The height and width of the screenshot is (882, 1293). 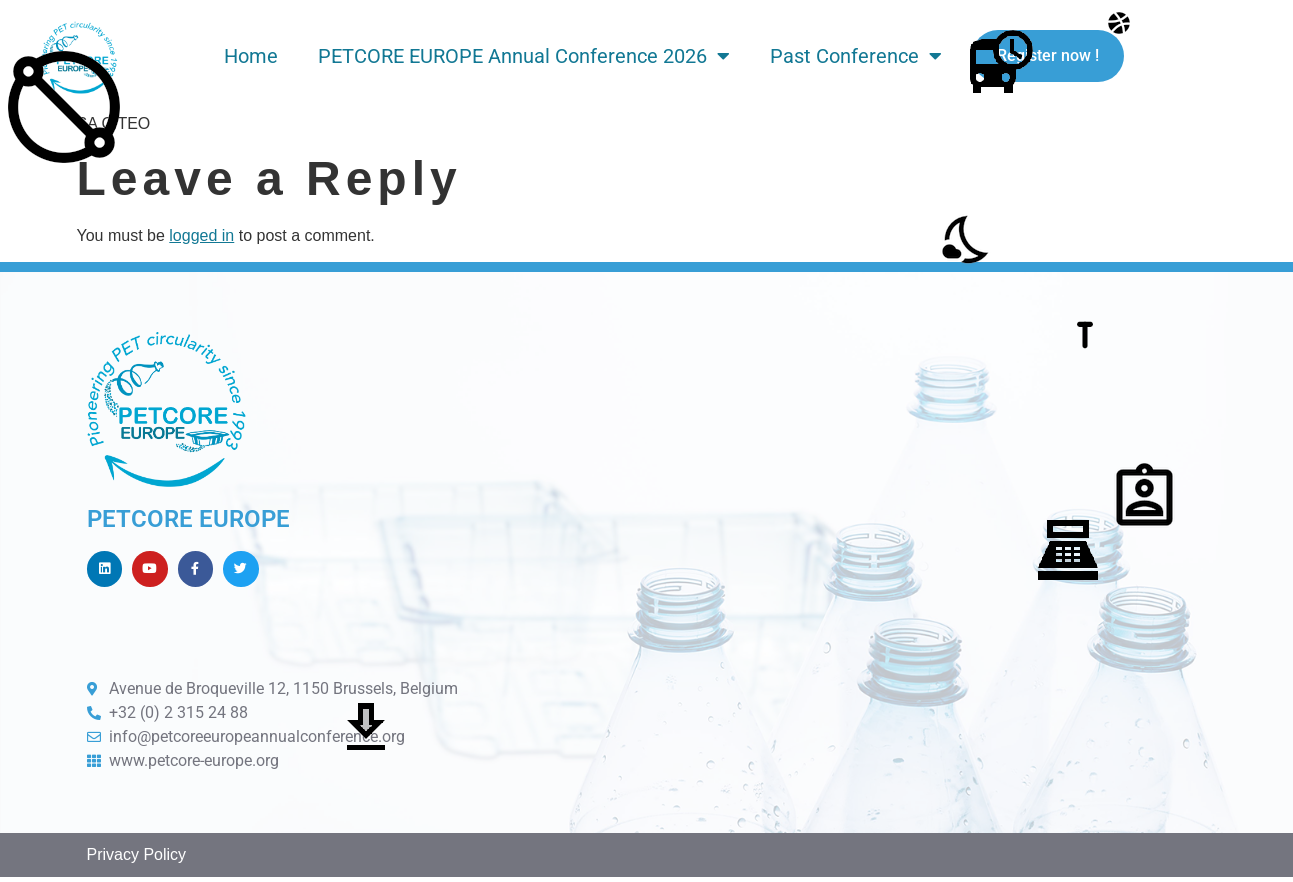 What do you see at coordinates (64, 107) in the screenshot?
I see `measure or display diameter of a circular object` at bounding box center [64, 107].